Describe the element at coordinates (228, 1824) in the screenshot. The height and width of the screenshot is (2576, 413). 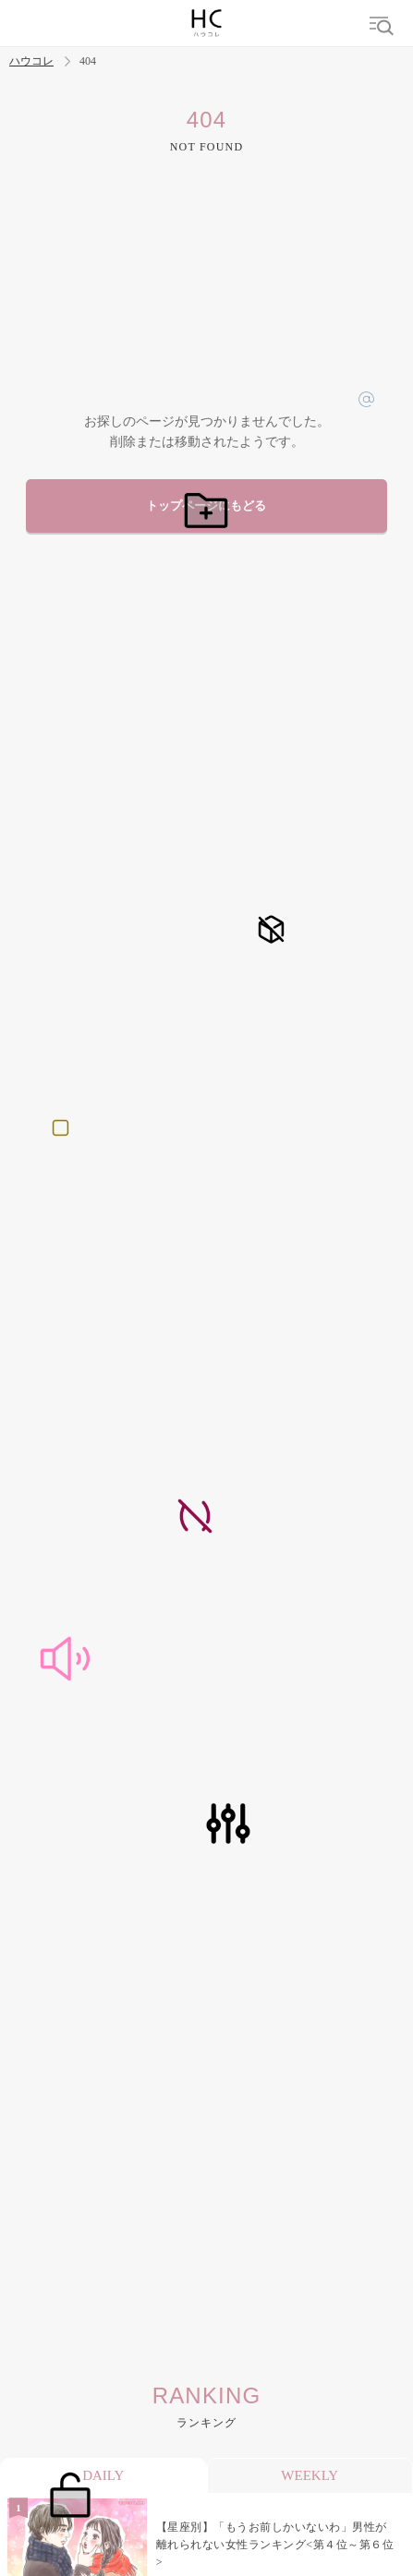
I see `adjust settings or preferences` at that location.